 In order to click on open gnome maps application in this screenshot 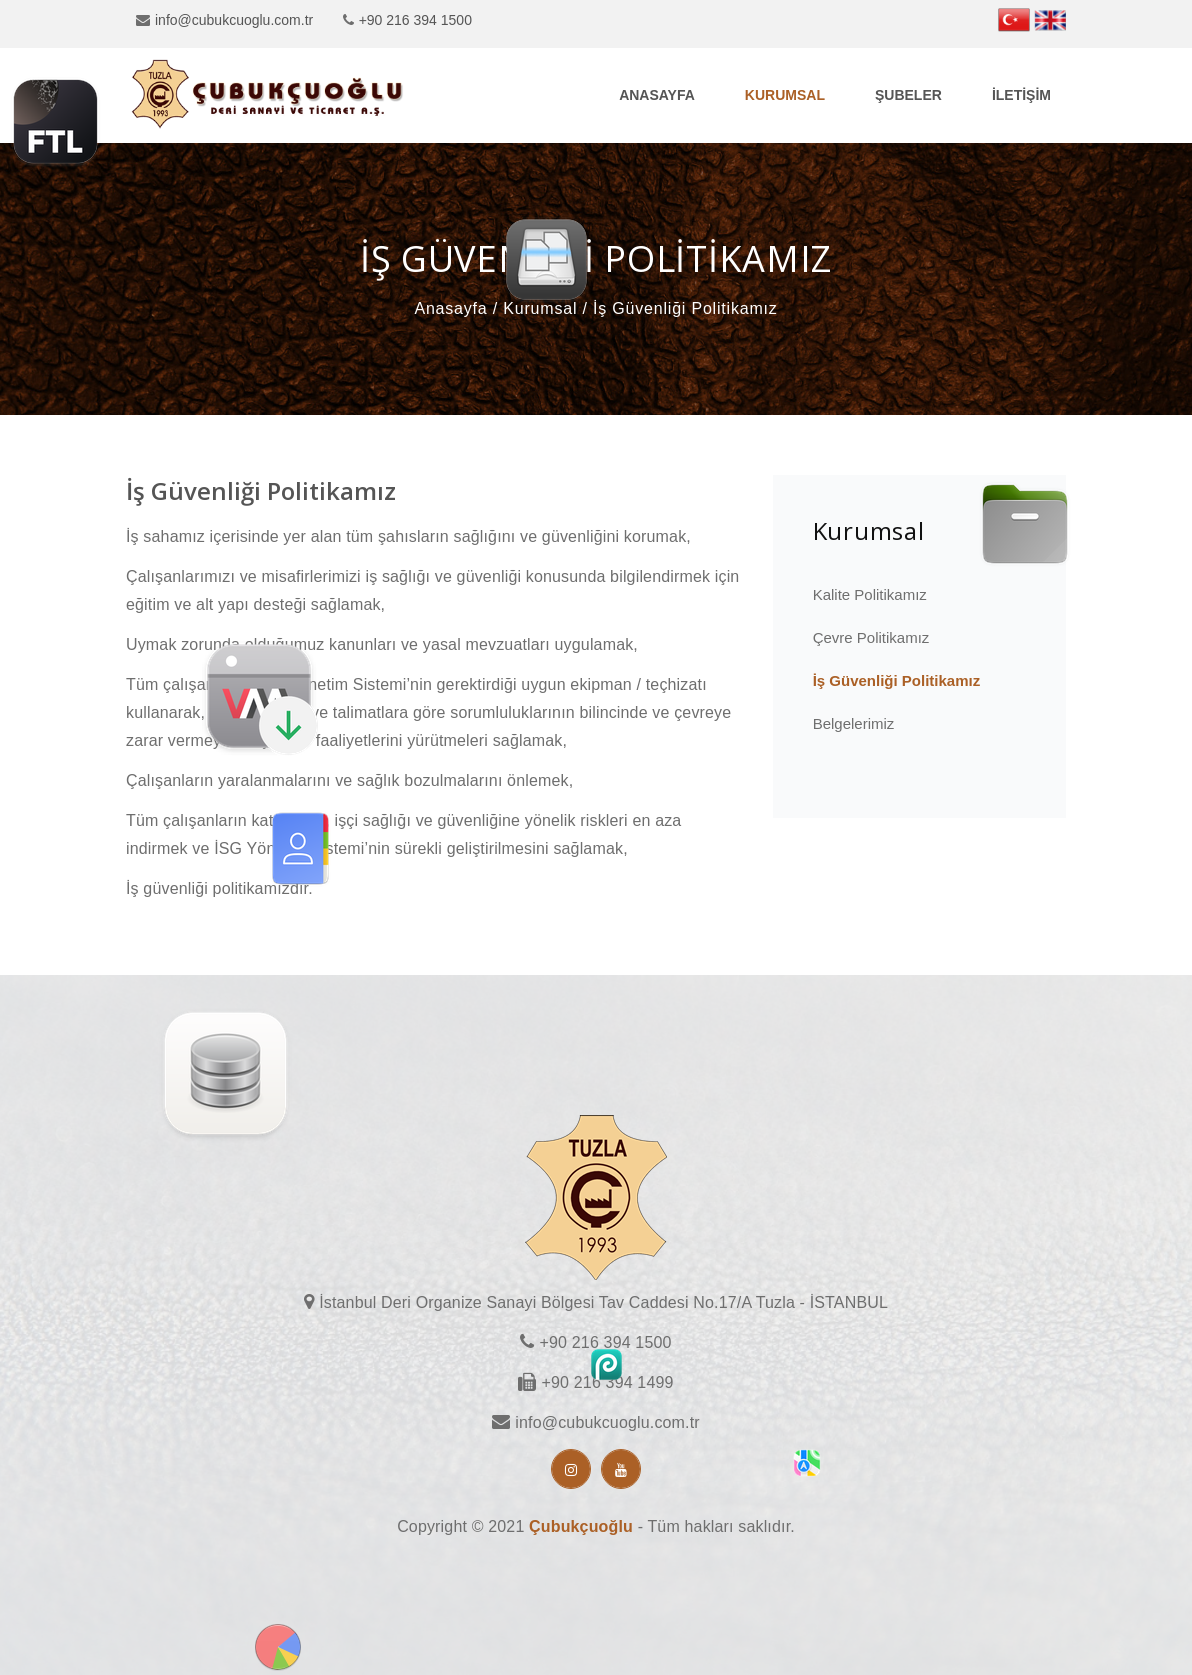, I will do `click(807, 1463)`.